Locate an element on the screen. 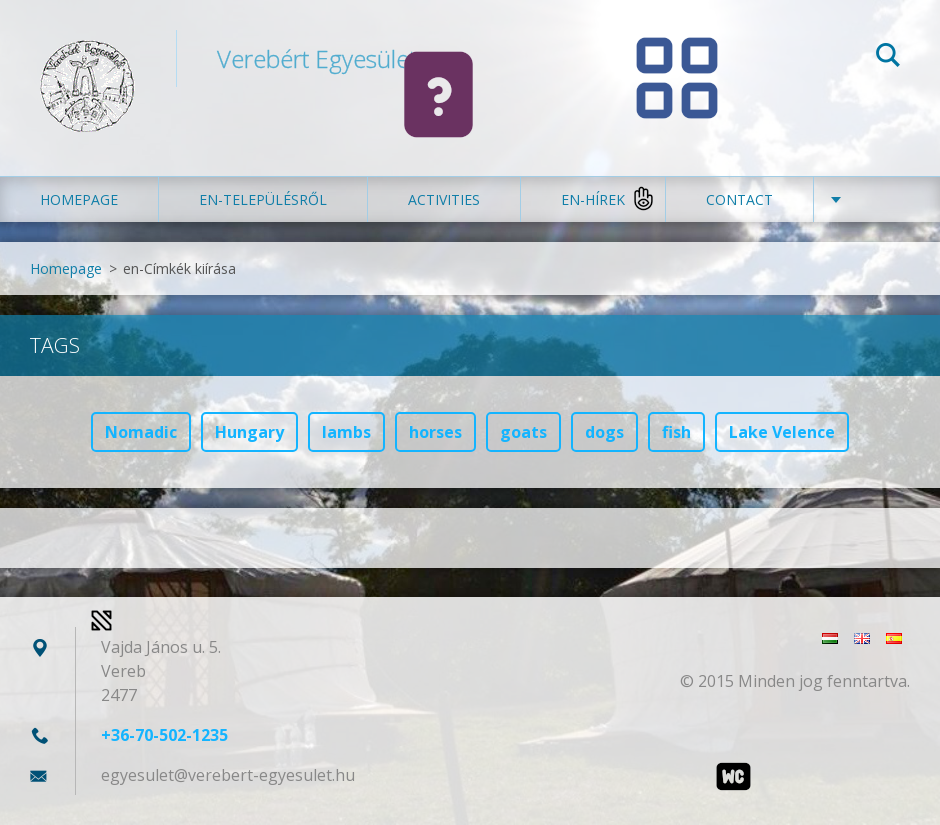 The width and height of the screenshot is (940, 825). view items in grid layout is located at coordinates (677, 78).